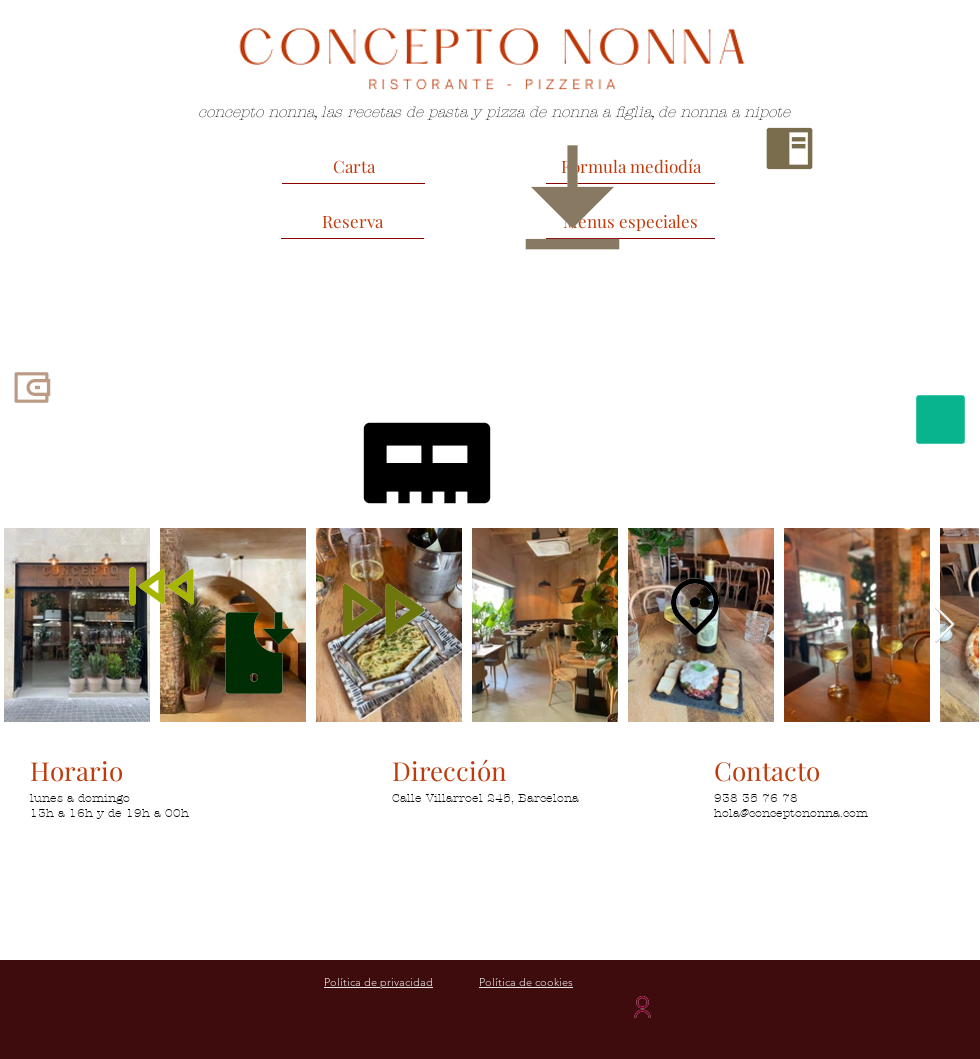  What do you see at coordinates (381, 610) in the screenshot?
I see `fast forward or skip ahead in media playback` at bounding box center [381, 610].